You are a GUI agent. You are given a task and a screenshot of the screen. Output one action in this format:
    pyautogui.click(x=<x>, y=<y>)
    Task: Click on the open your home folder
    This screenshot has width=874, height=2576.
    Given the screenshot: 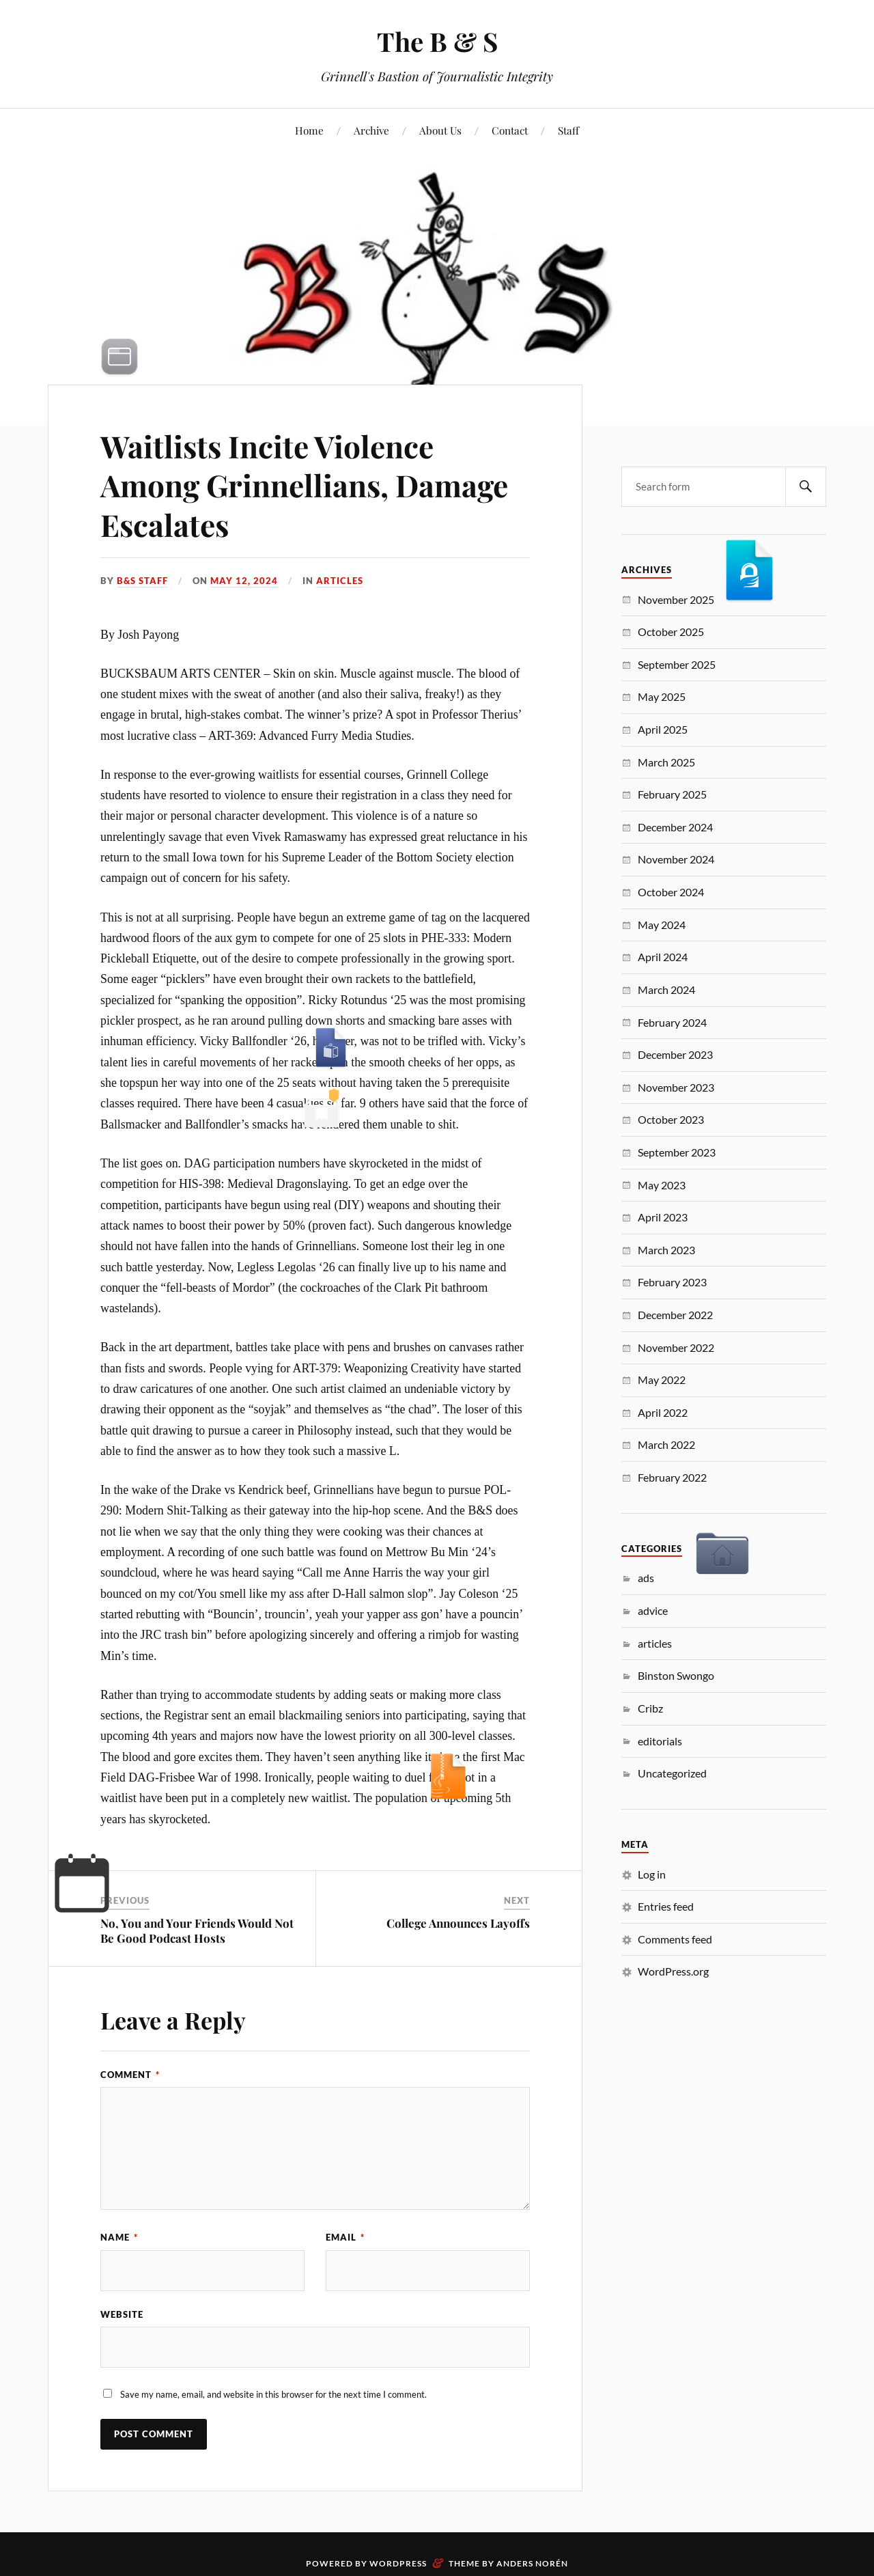 What is the action you would take?
    pyautogui.click(x=722, y=1553)
    